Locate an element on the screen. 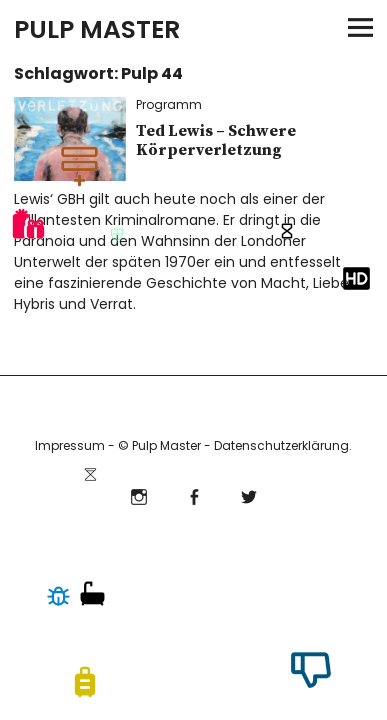 The image size is (387, 720). access travel or trip planning features is located at coordinates (85, 682).